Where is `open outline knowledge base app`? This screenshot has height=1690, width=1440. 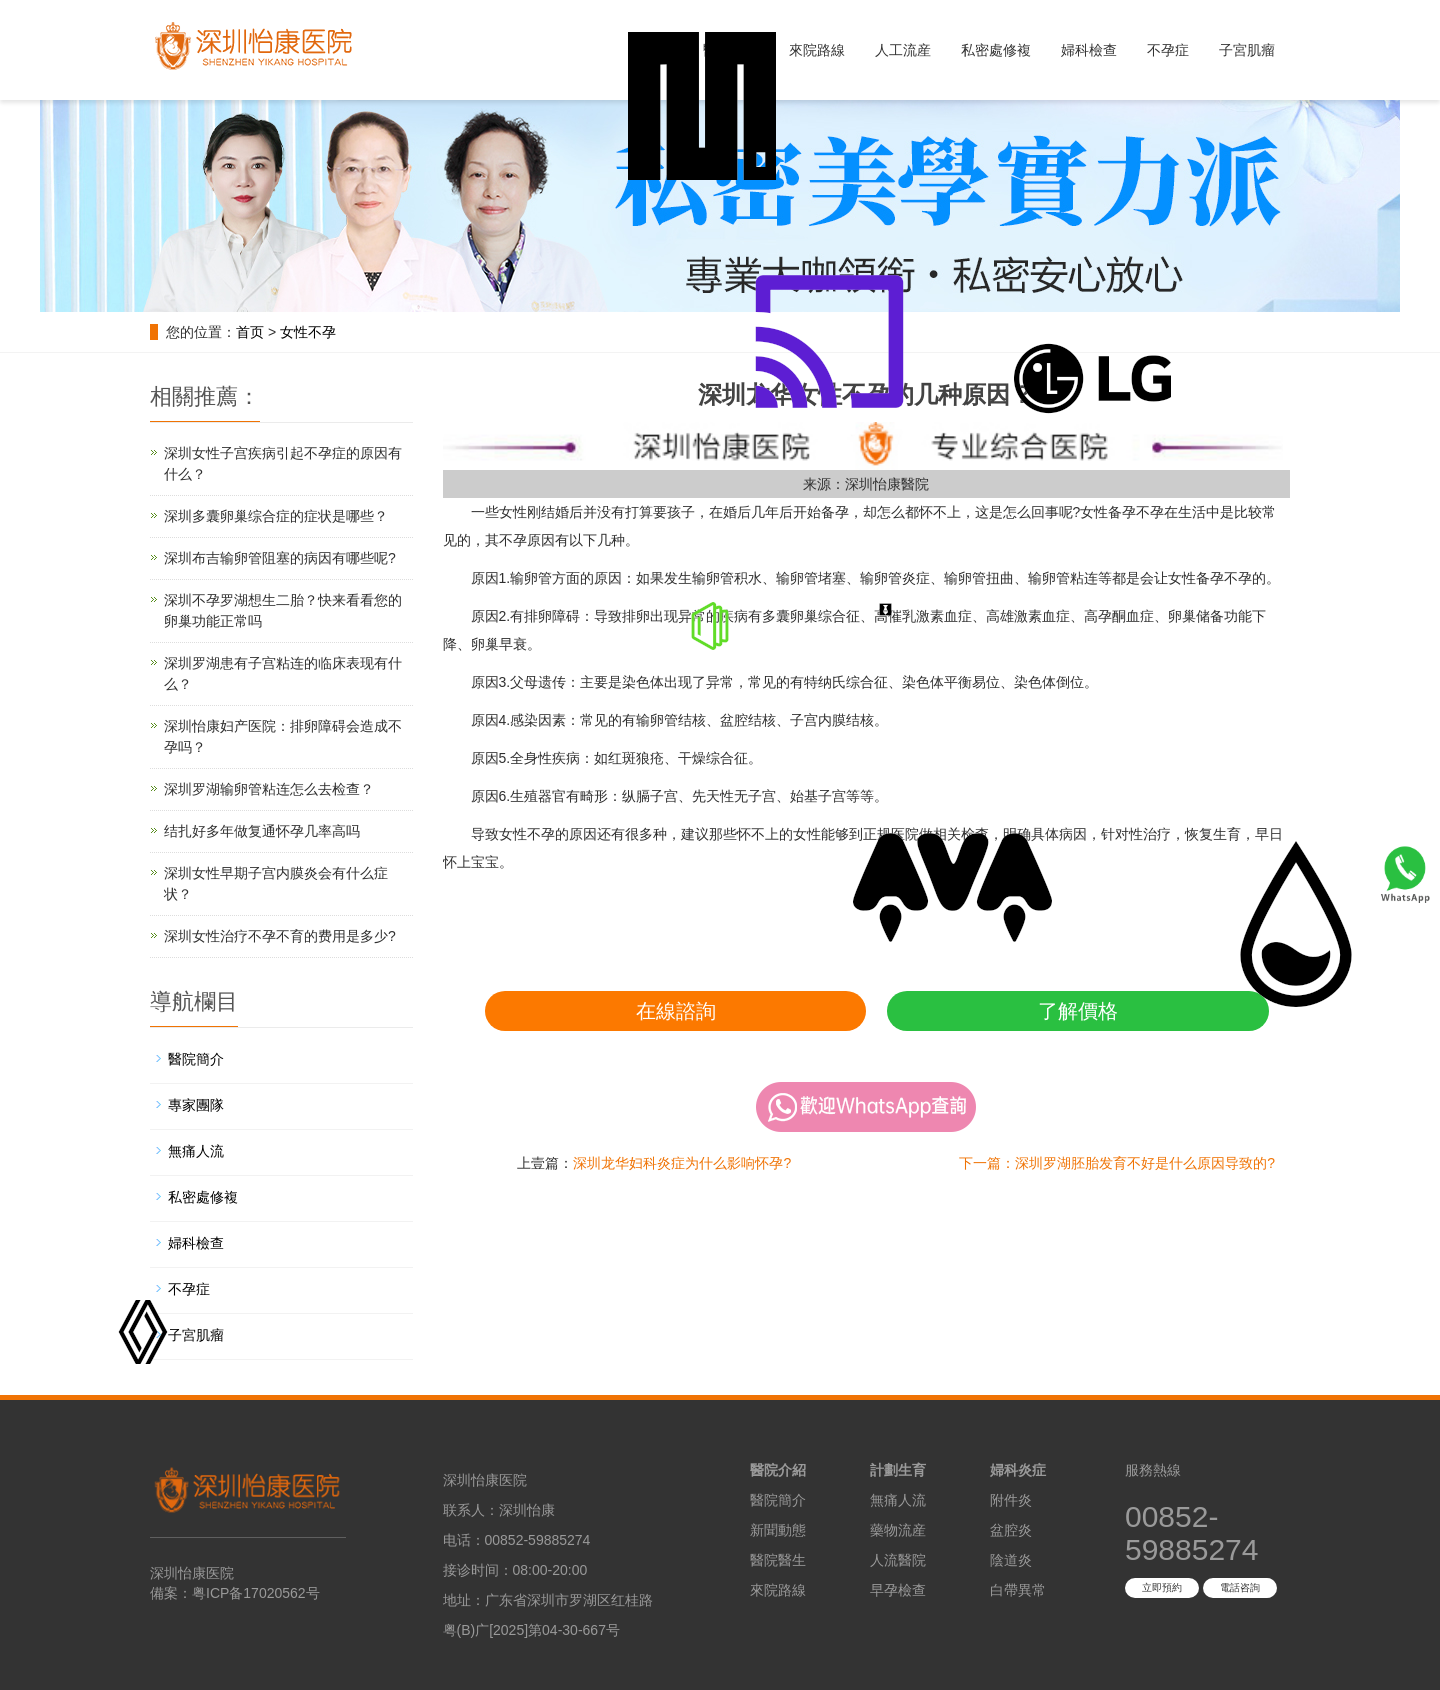 open outline knowledge base app is located at coordinates (710, 626).